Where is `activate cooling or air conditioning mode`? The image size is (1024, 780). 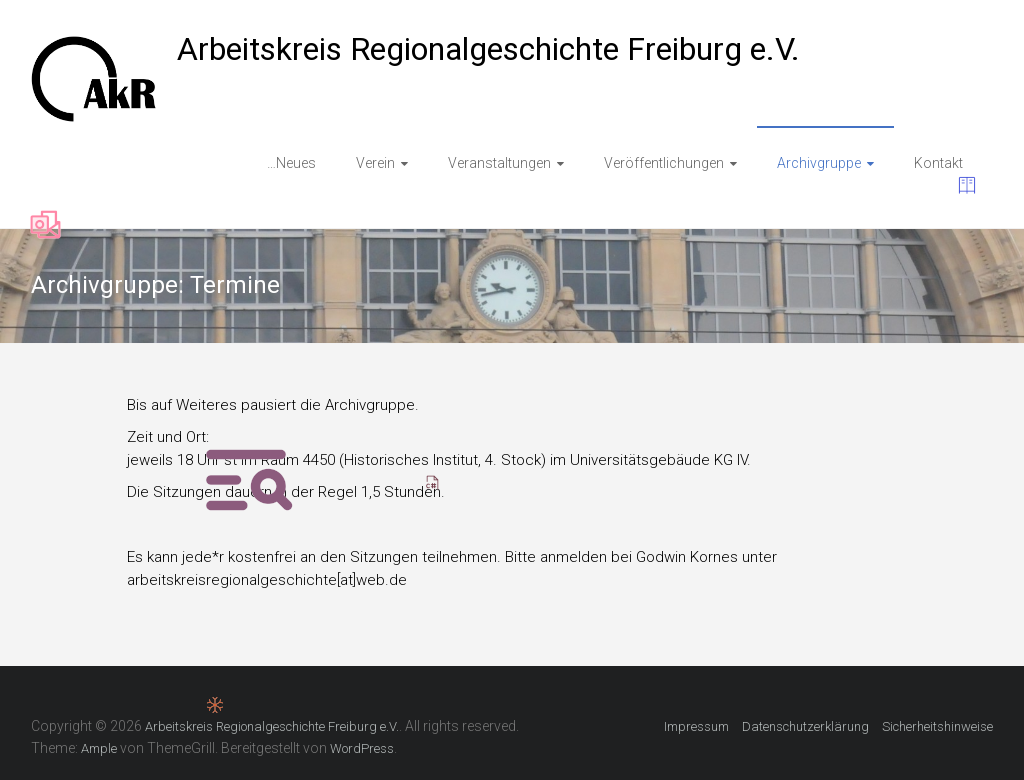 activate cooling or air conditioning mode is located at coordinates (215, 705).